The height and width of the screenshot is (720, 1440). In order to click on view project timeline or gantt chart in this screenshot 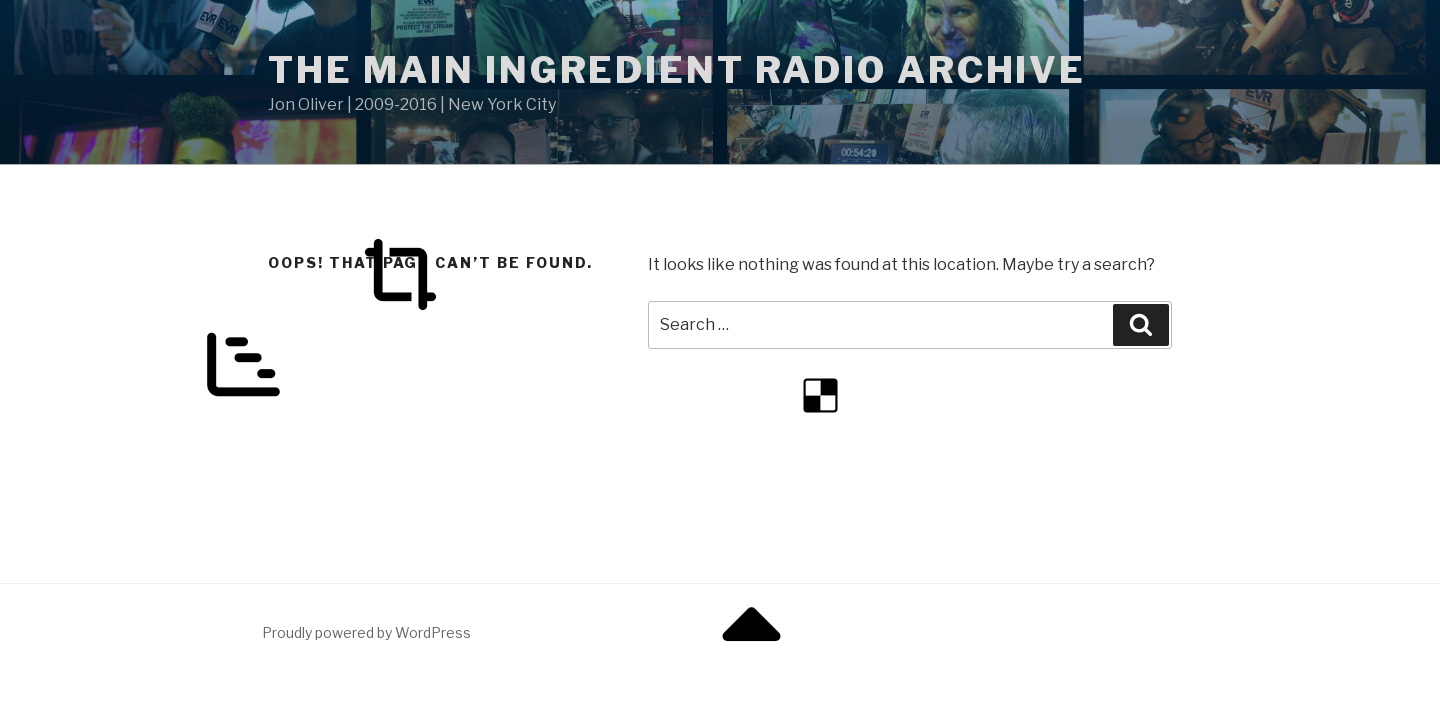, I will do `click(243, 364)`.